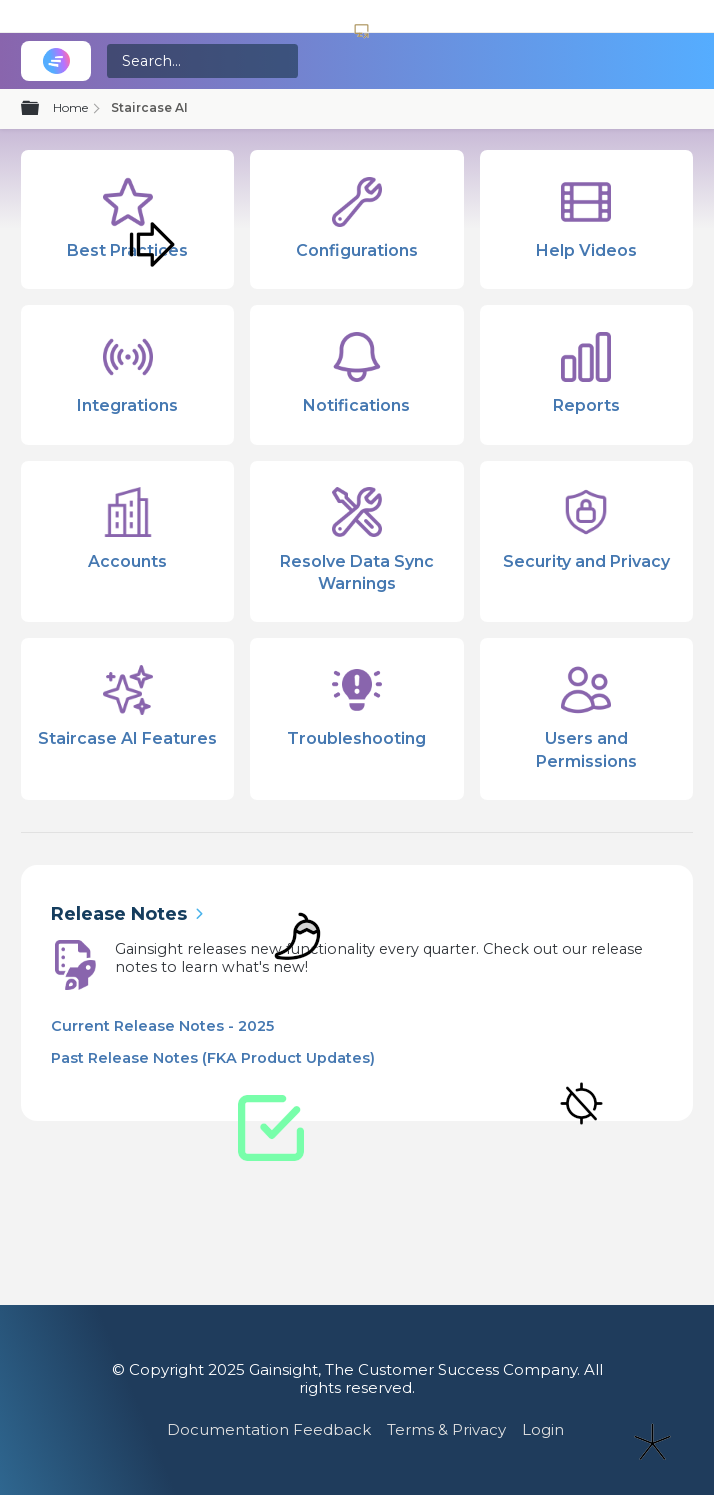 The image size is (714, 1495). Describe the element at coordinates (581, 1103) in the screenshot. I see `location services disabled` at that location.